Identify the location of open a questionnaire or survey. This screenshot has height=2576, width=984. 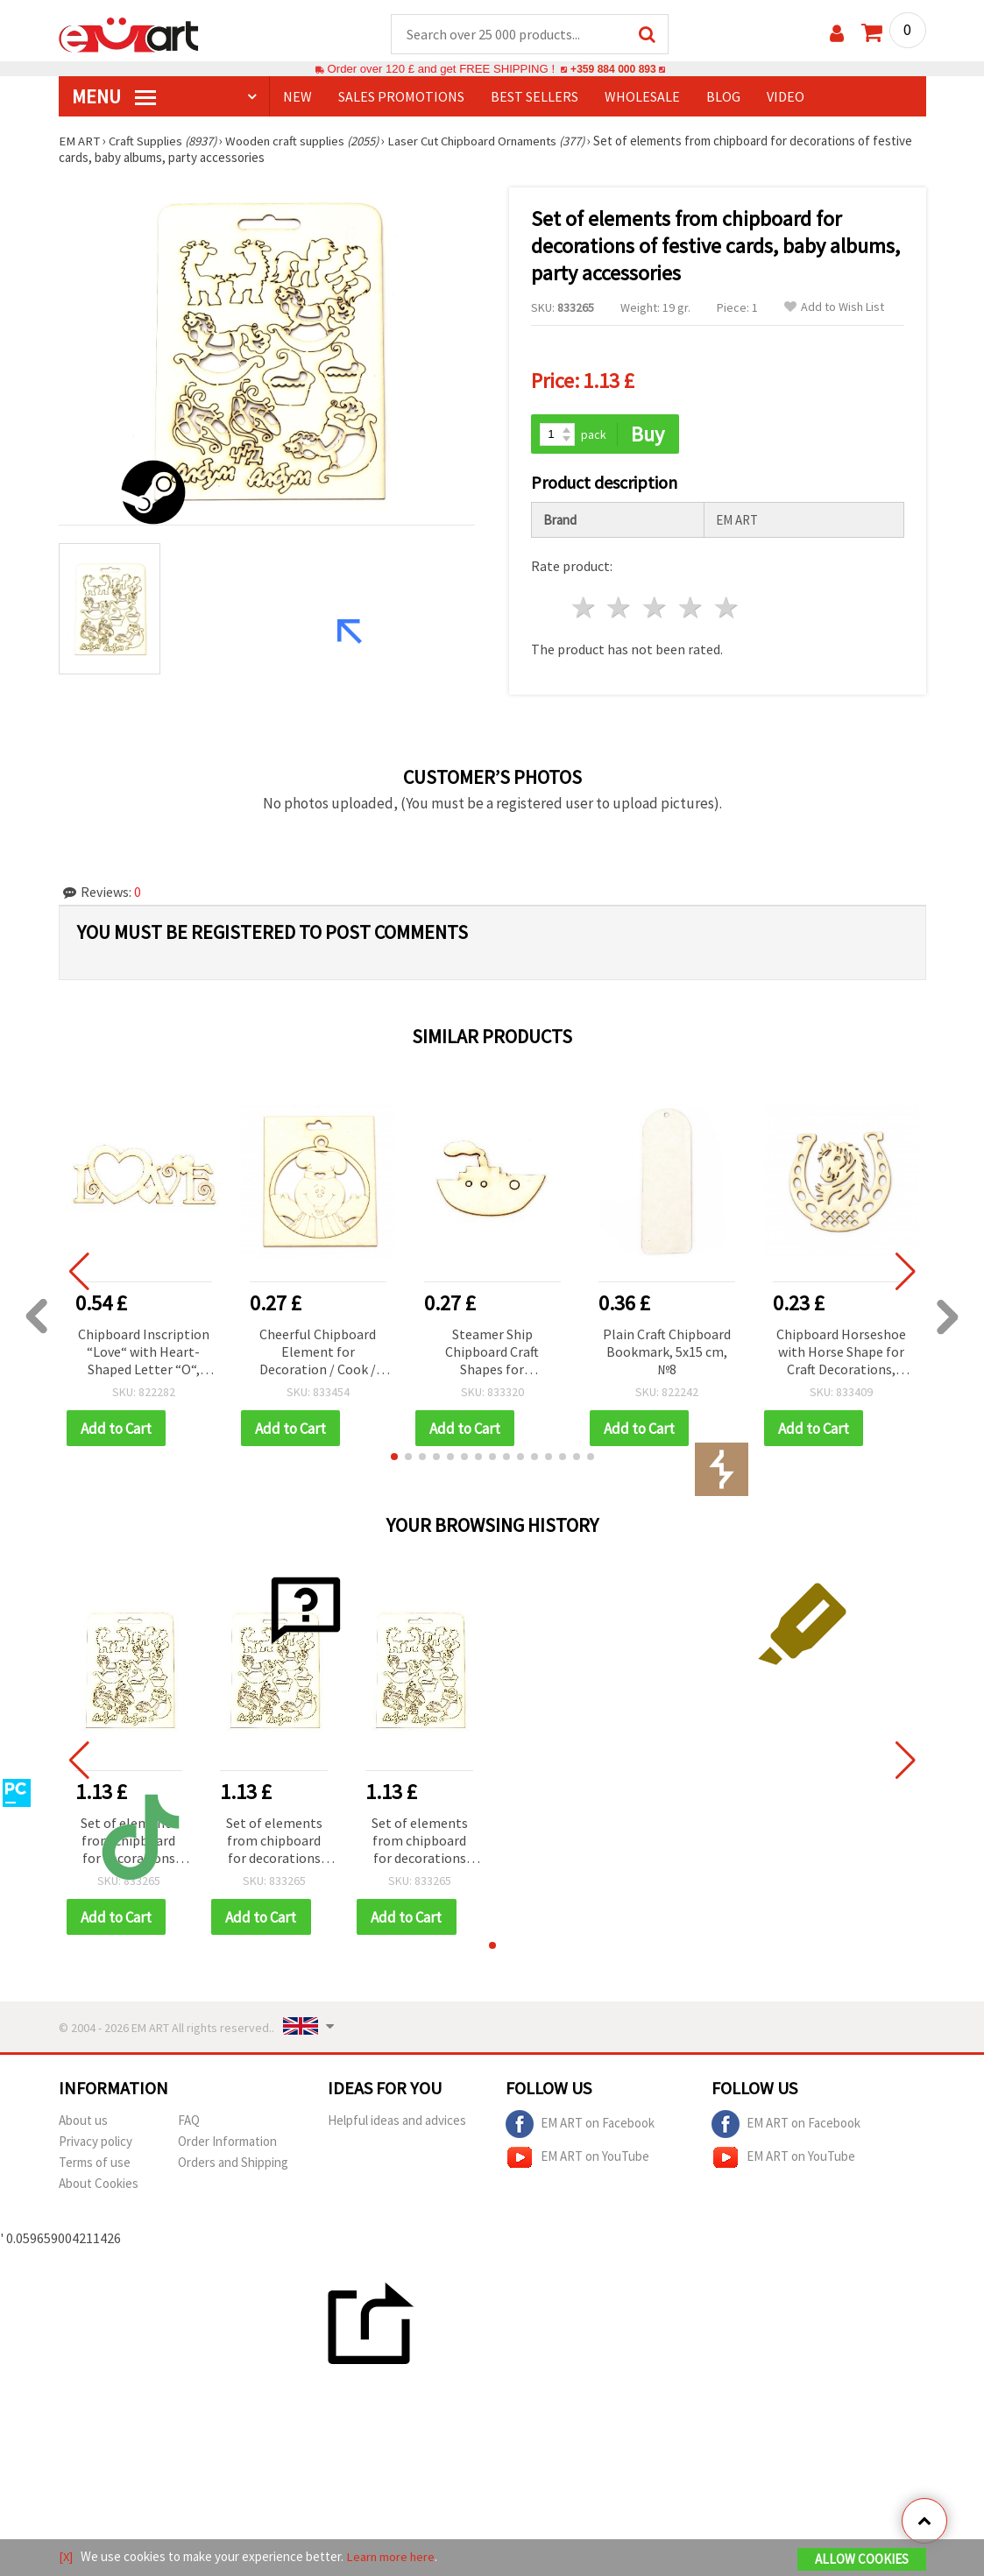
(306, 1608).